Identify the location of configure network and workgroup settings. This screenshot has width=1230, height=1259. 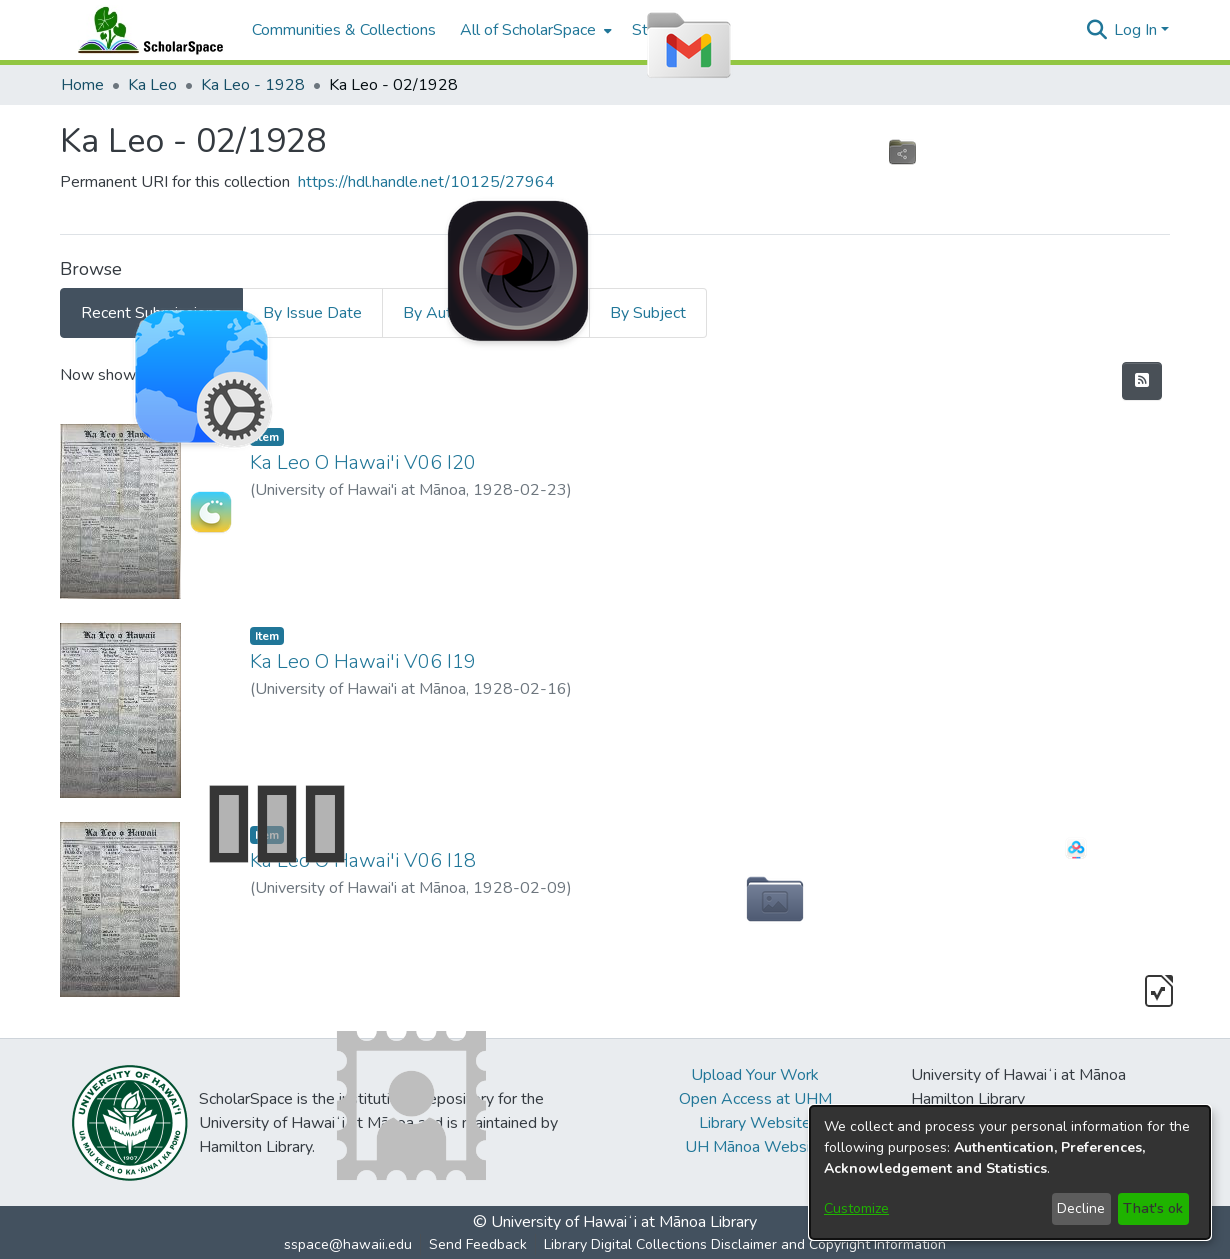
(201, 376).